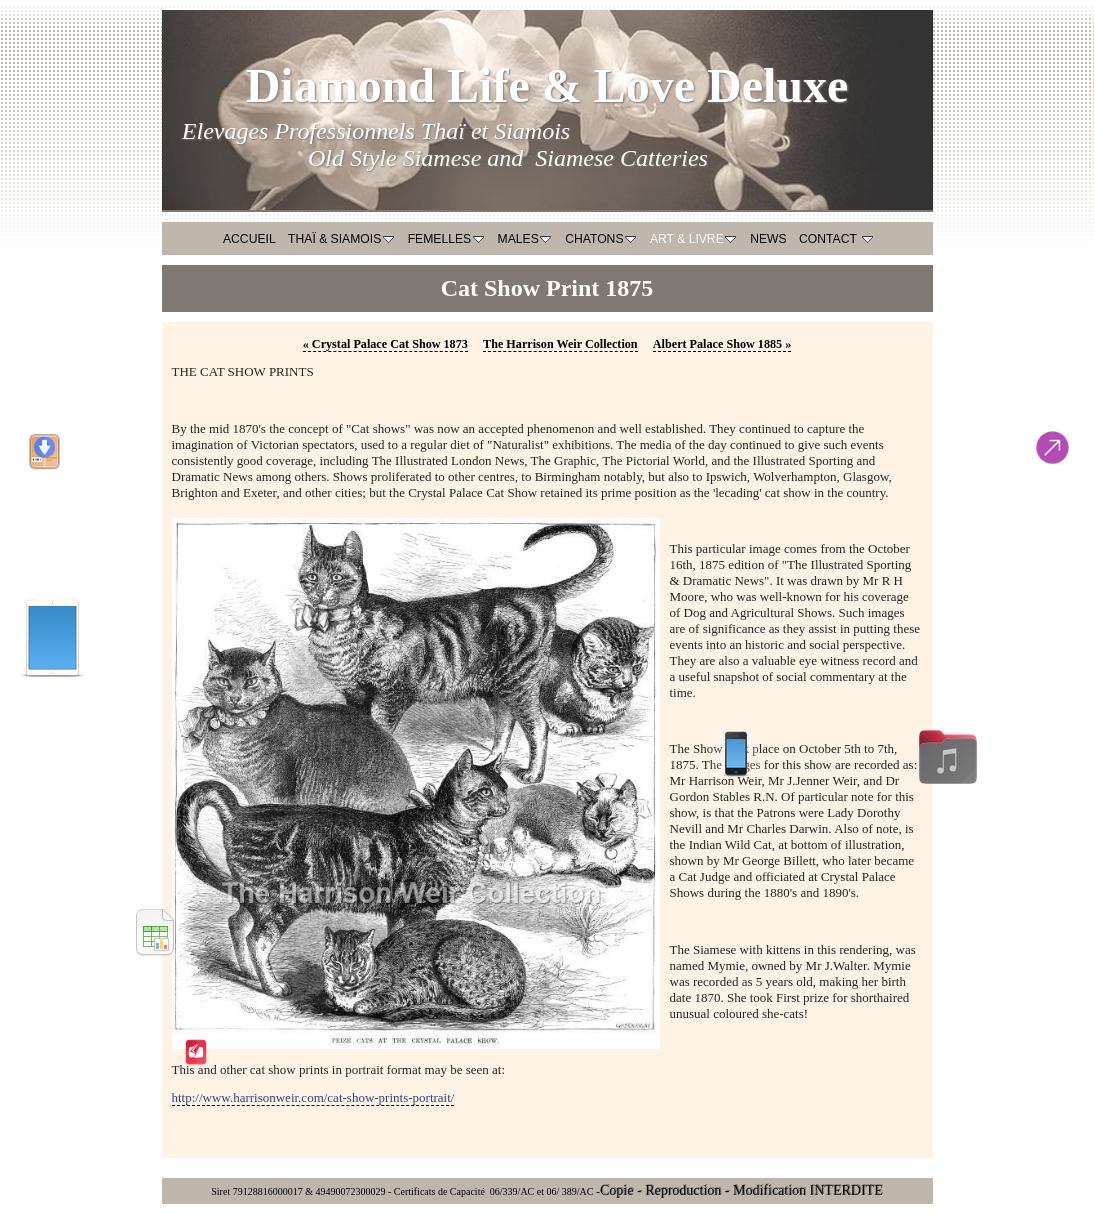 The width and height of the screenshot is (1094, 1214). Describe the element at coordinates (1052, 447) in the screenshot. I see `indicates a symbolic link or shortcut to another file` at that location.